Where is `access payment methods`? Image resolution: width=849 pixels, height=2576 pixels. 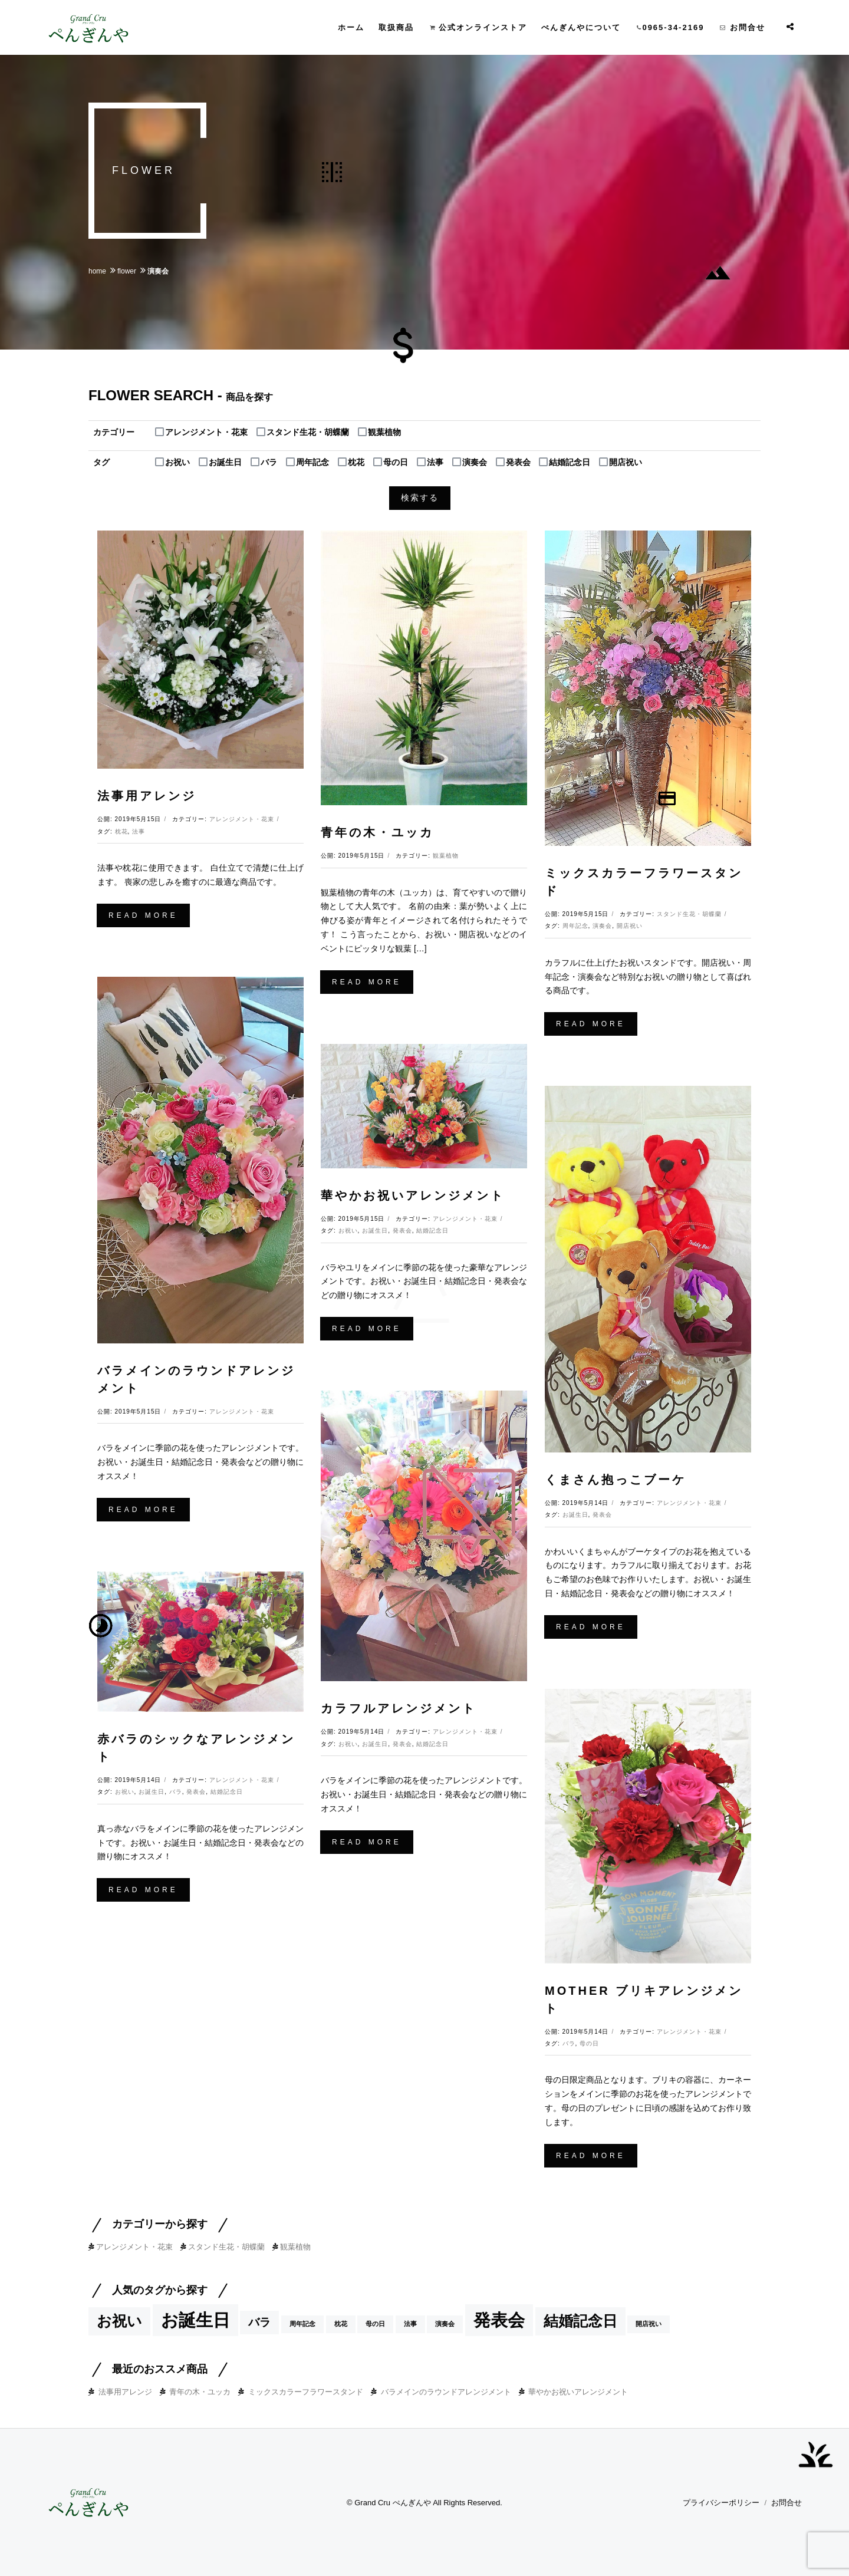 access payment methods is located at coordinates (667, 798).